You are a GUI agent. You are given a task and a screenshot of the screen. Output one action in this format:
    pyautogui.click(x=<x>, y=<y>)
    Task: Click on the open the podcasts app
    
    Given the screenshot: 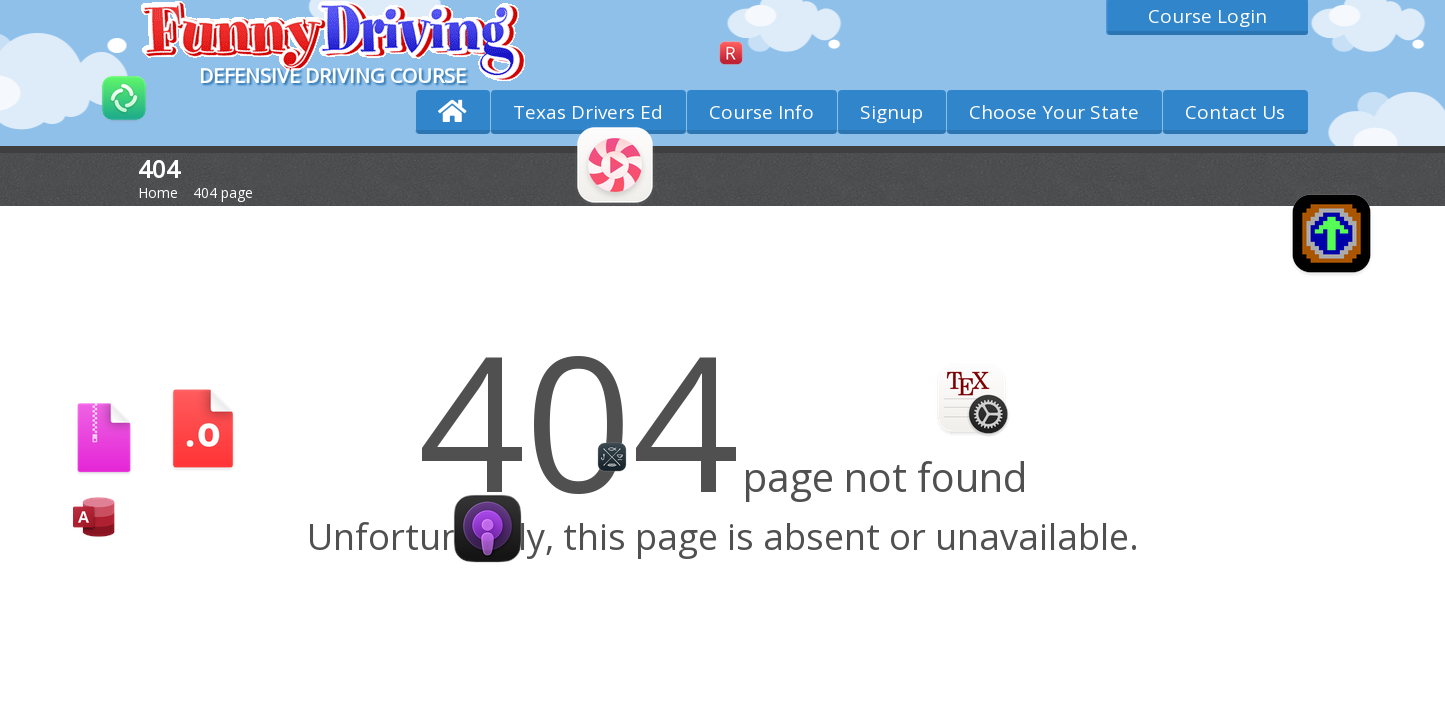 What is the action you would take?
    pyautogui.click(x=487, y=528)
    